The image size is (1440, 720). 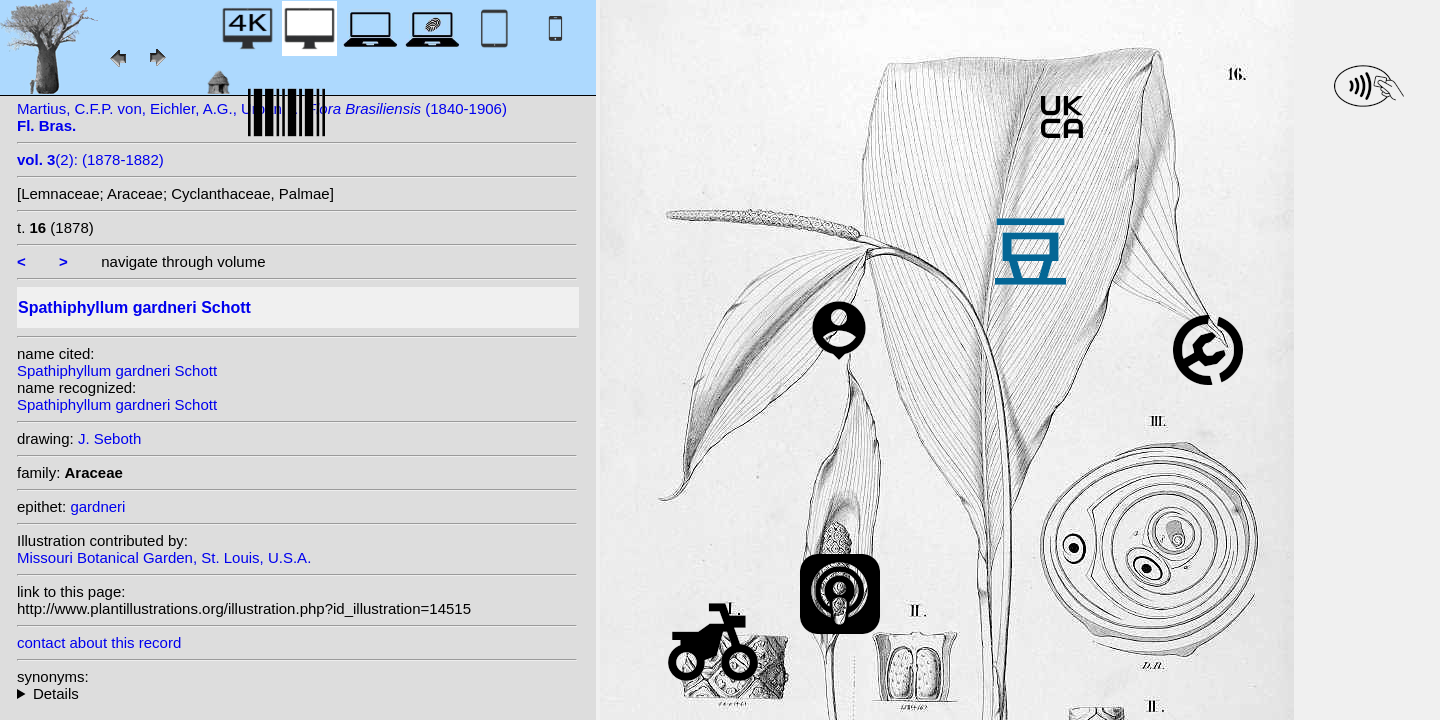 I want to click on select motorcycle as transportation mode, so click(x=713, y=640).